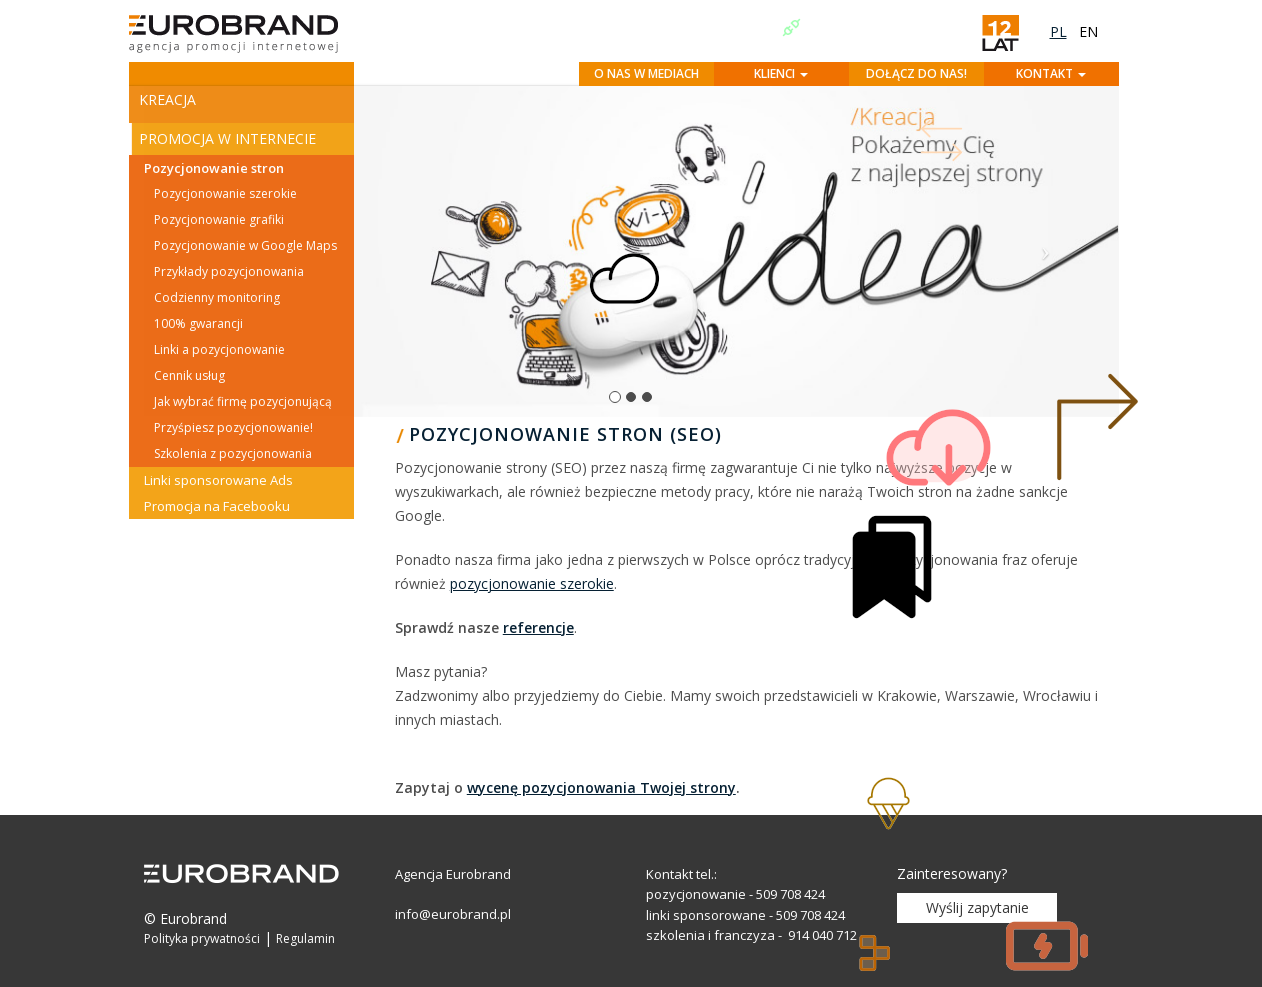 Image resolution: width=1262 pixels, height=987 pixels. I want to click on access cloud storage, so click(624, 278).